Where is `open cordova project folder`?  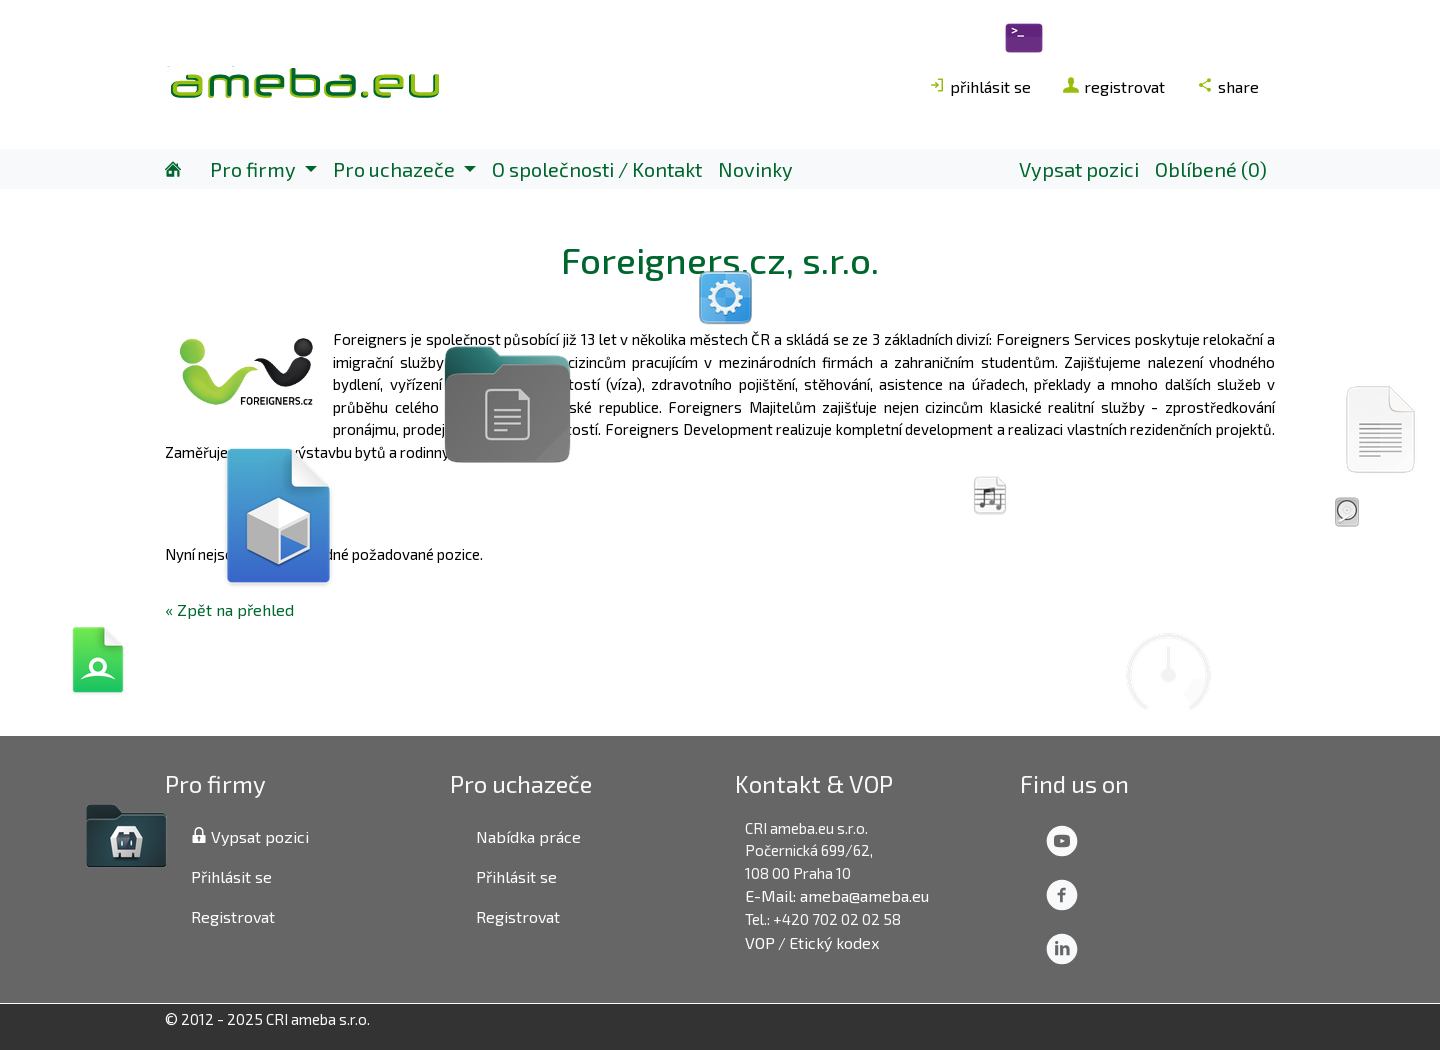
open cordova project folder is located at coordinates (126, 838).